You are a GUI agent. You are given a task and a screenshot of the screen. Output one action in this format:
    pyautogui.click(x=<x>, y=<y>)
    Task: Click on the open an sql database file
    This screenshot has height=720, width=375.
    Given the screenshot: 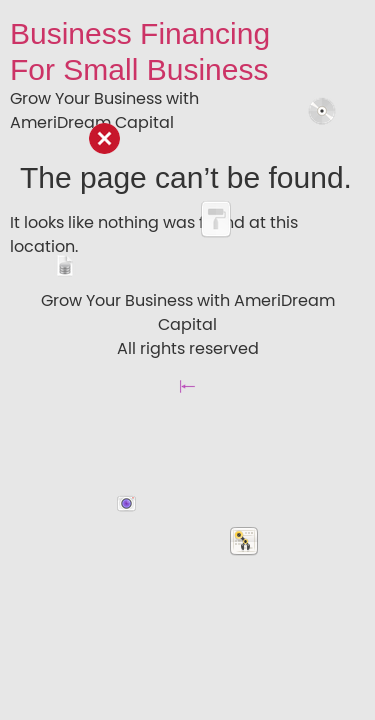 What is the action you would take?
    pyautogui.click(x=65, y=266)
    